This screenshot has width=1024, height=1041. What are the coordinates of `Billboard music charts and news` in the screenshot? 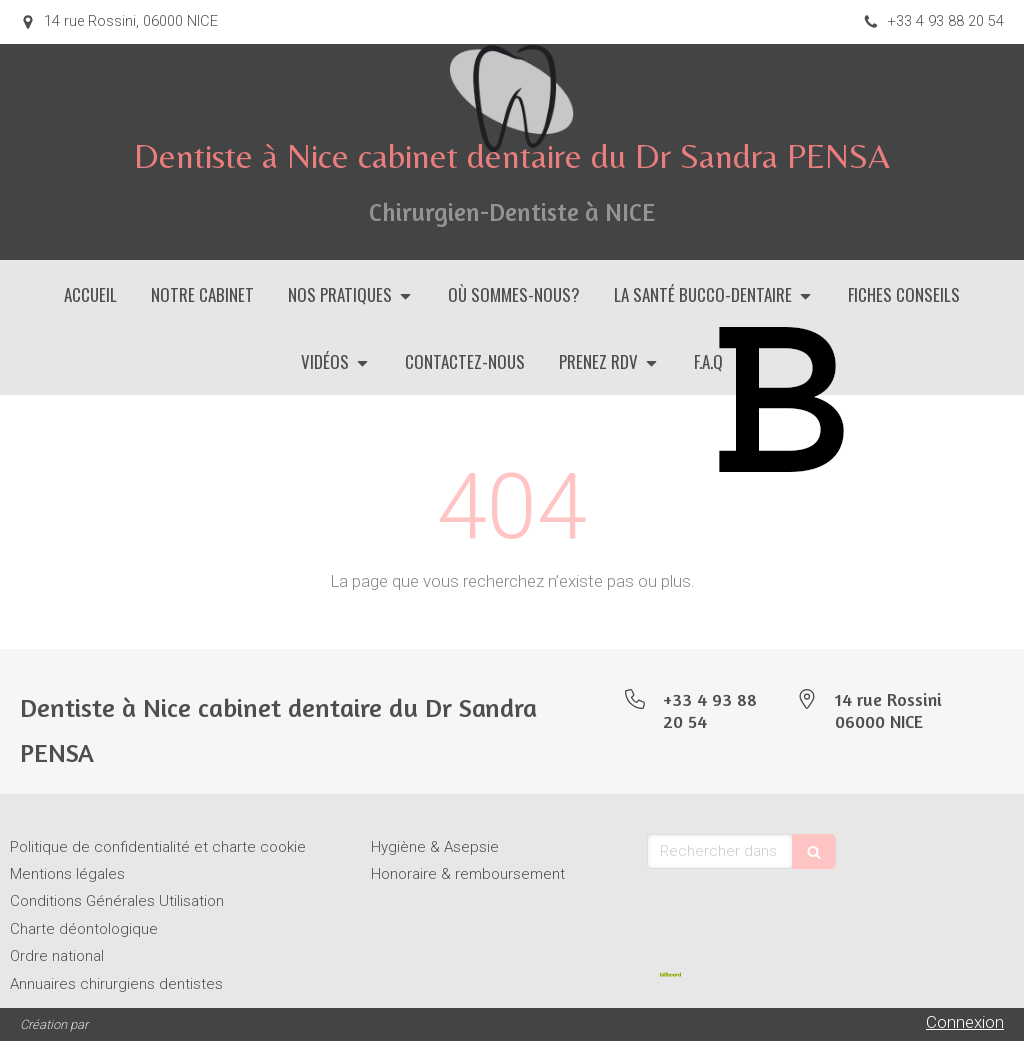 It's located at (670, 974).